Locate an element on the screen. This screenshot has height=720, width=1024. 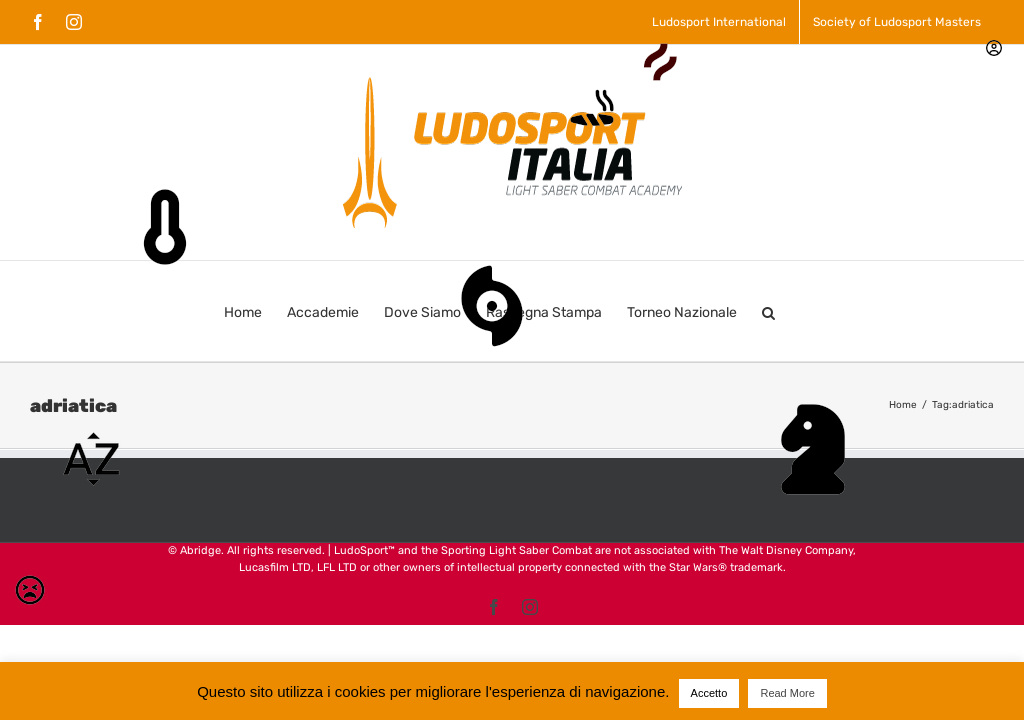
indicates hurricane or tropical storm warning is located at coordinates (492, 306).